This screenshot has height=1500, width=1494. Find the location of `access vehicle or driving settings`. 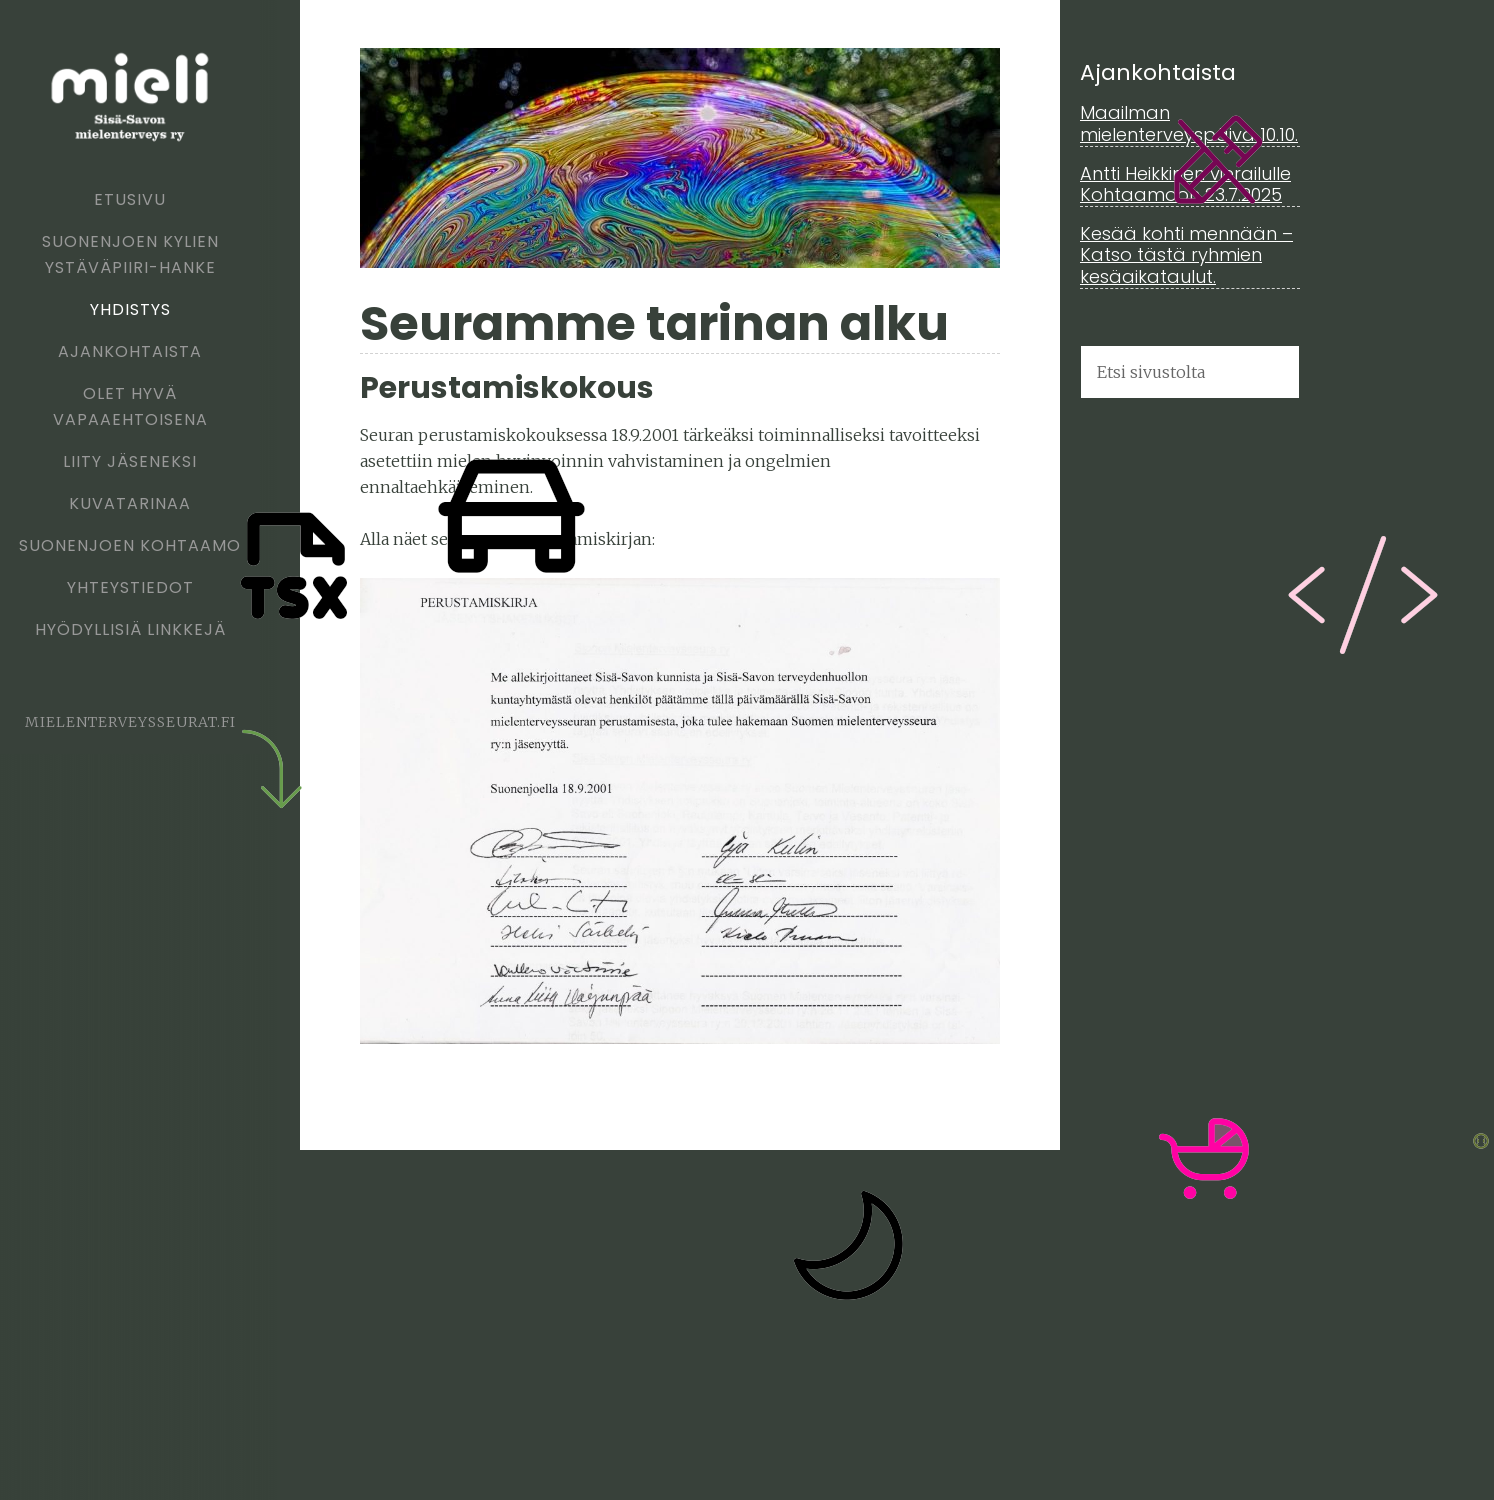

access vehicle or driving settings is located at coordinates (511, 518).